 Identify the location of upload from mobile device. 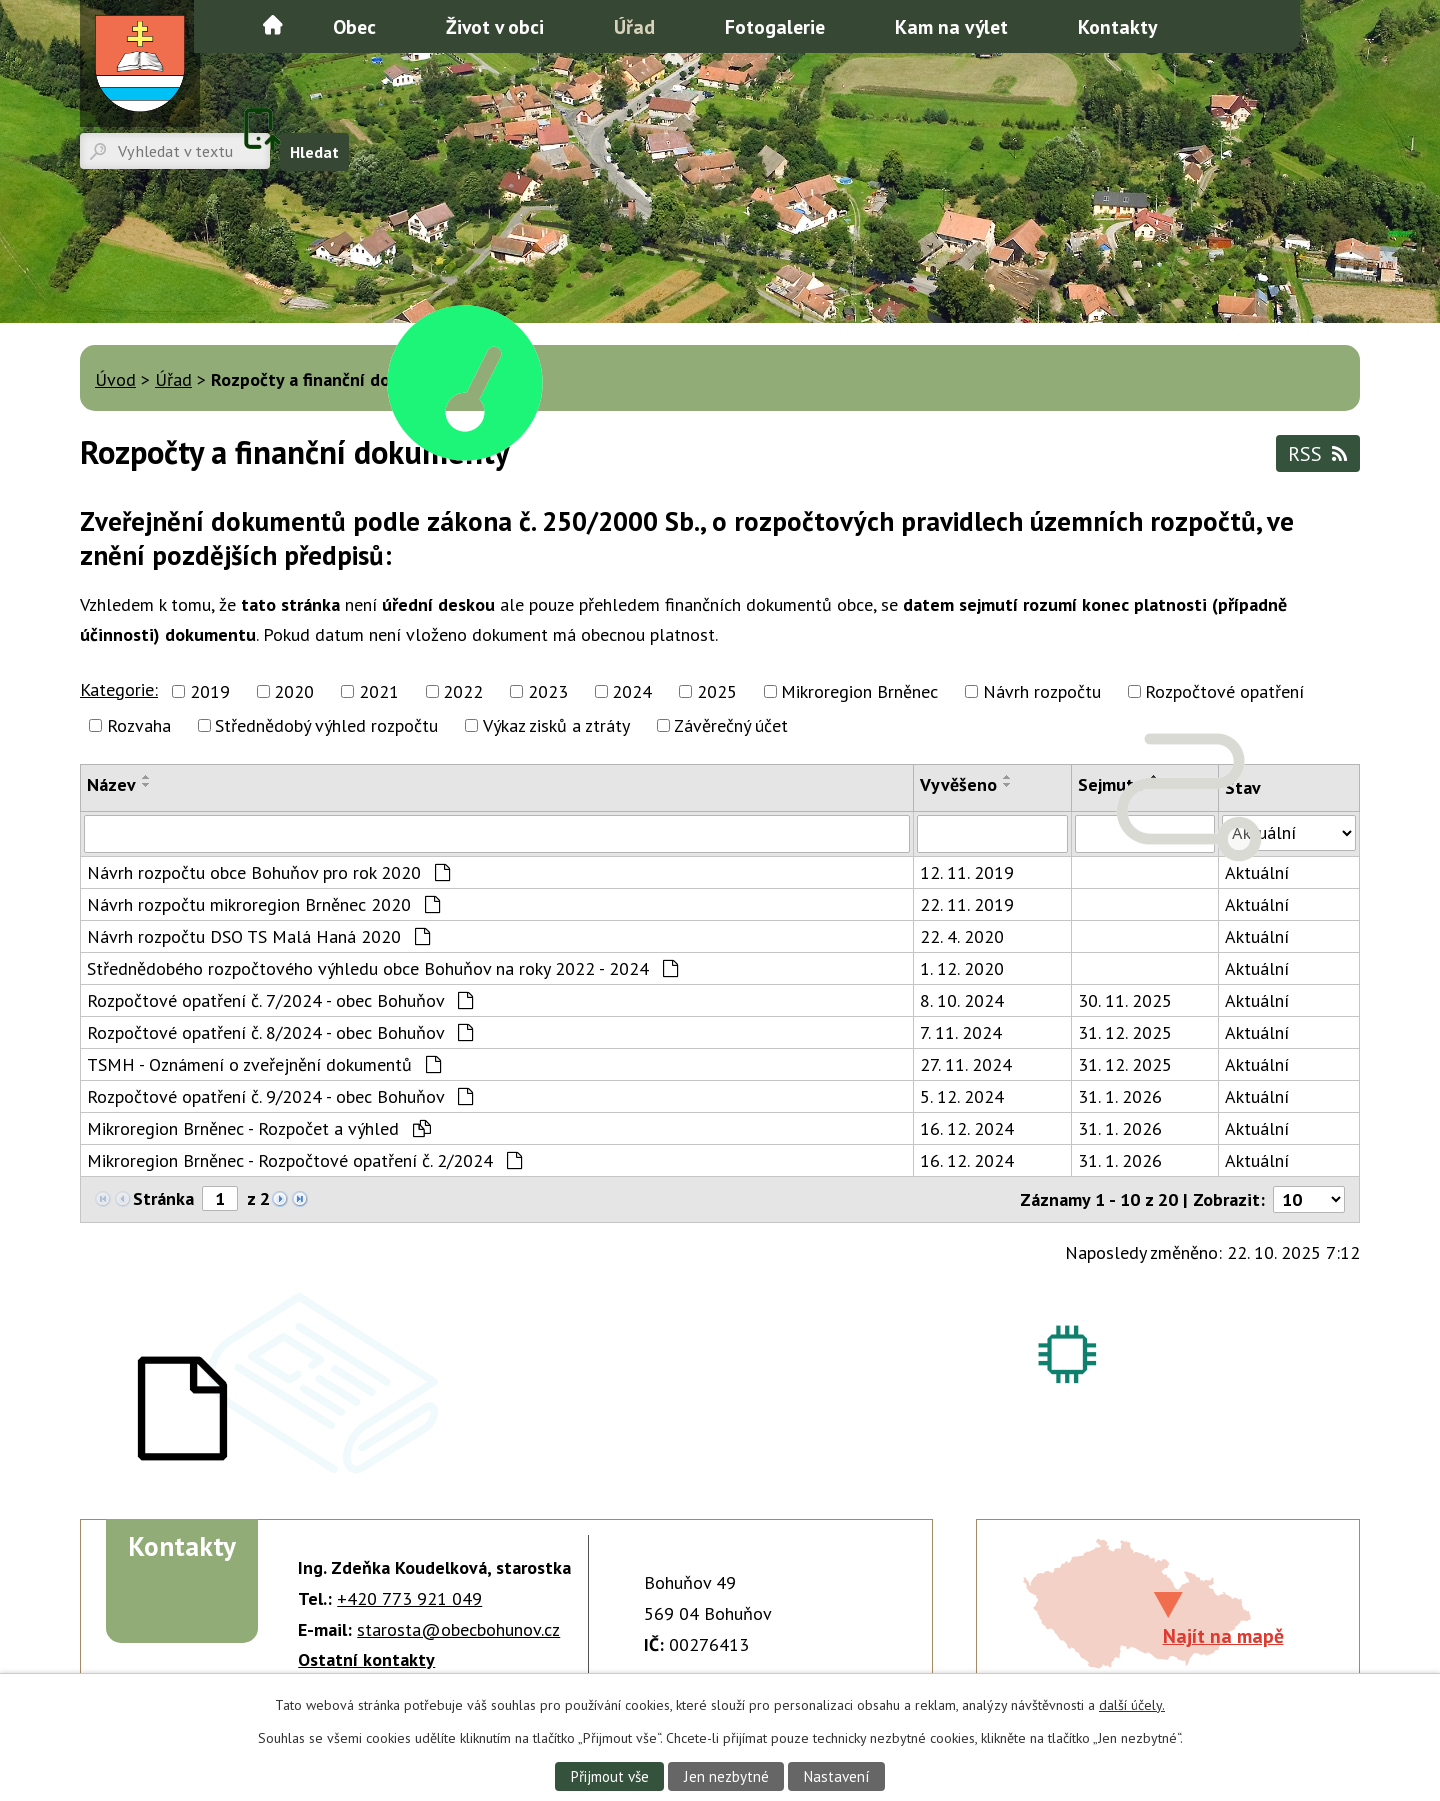
(258, 128).